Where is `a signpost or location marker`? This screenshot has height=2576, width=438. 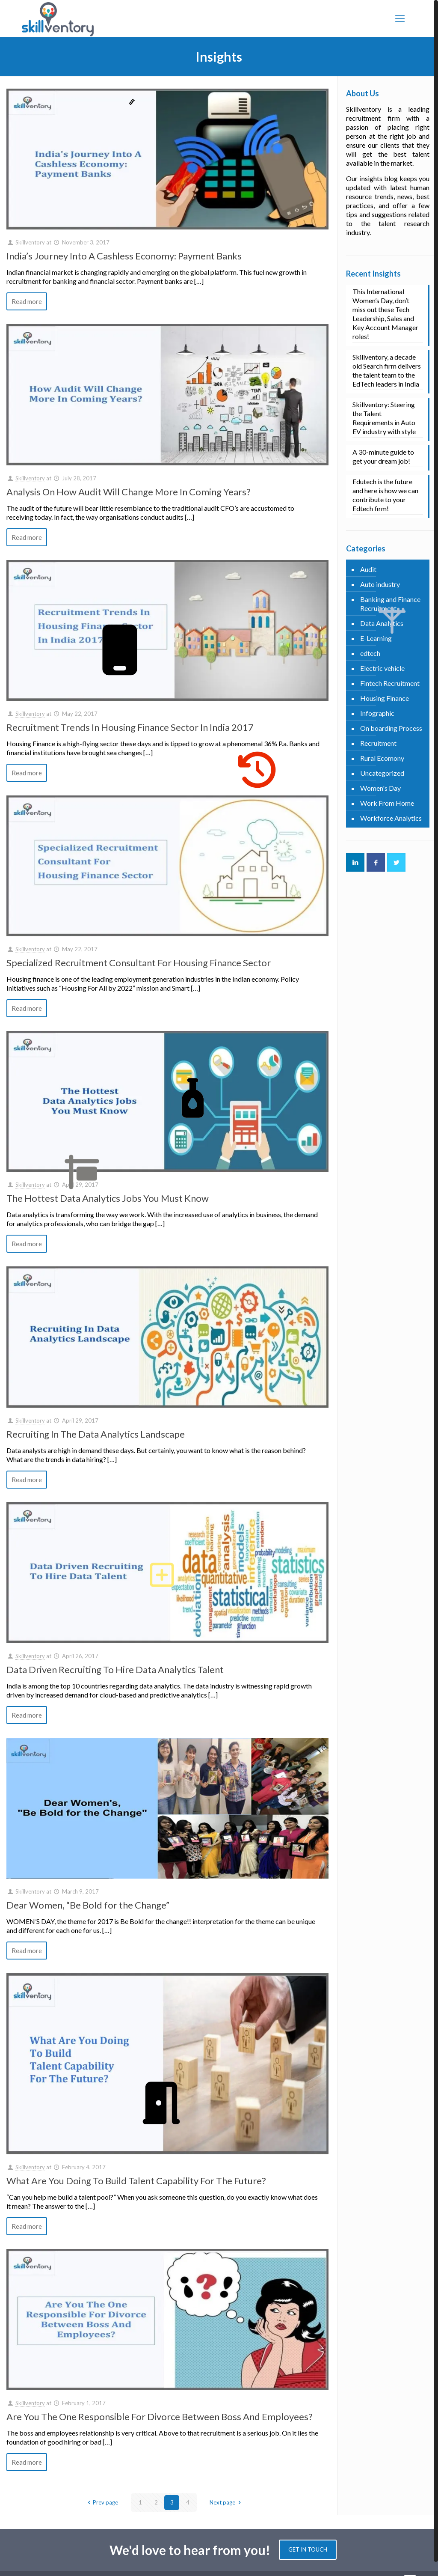
a signpost or location marker is located at coordinates (82, 1172).